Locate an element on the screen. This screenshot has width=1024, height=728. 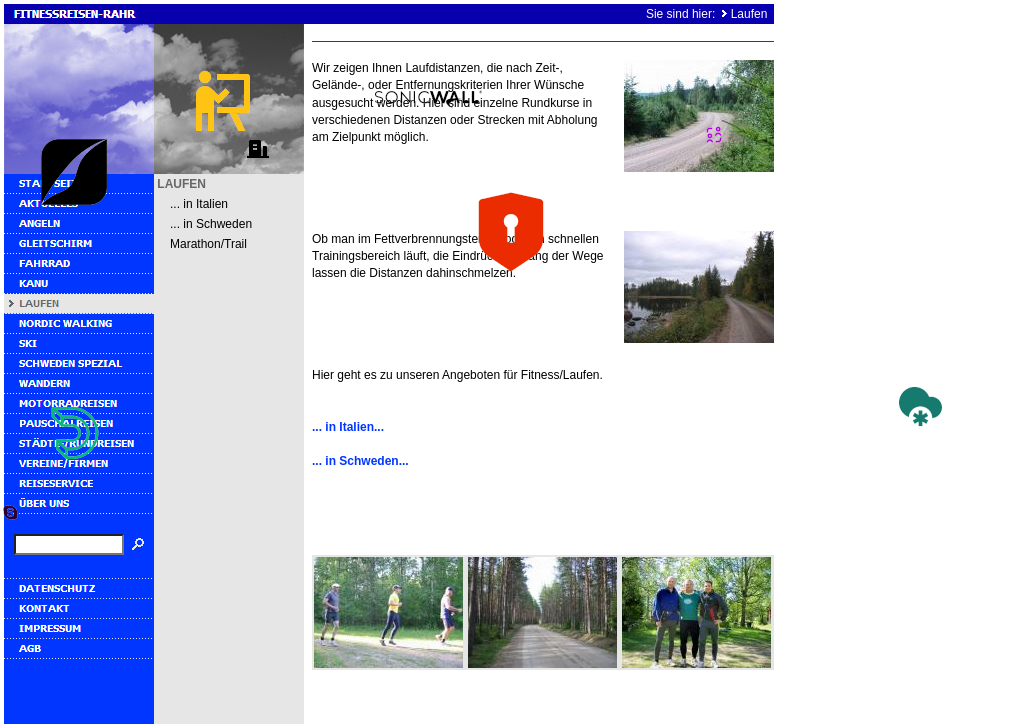
peer-to-peer connection or transfer is located at coordinates (714, 135).